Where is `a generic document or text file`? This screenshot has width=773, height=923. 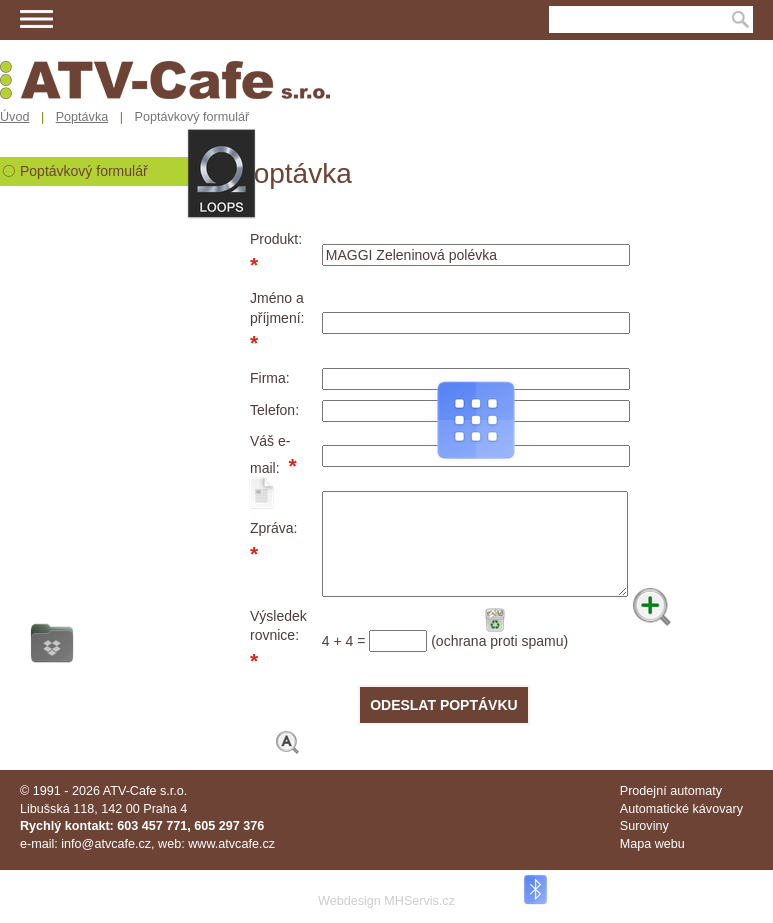
a generic document or text file is located at coordinates (261, 493).